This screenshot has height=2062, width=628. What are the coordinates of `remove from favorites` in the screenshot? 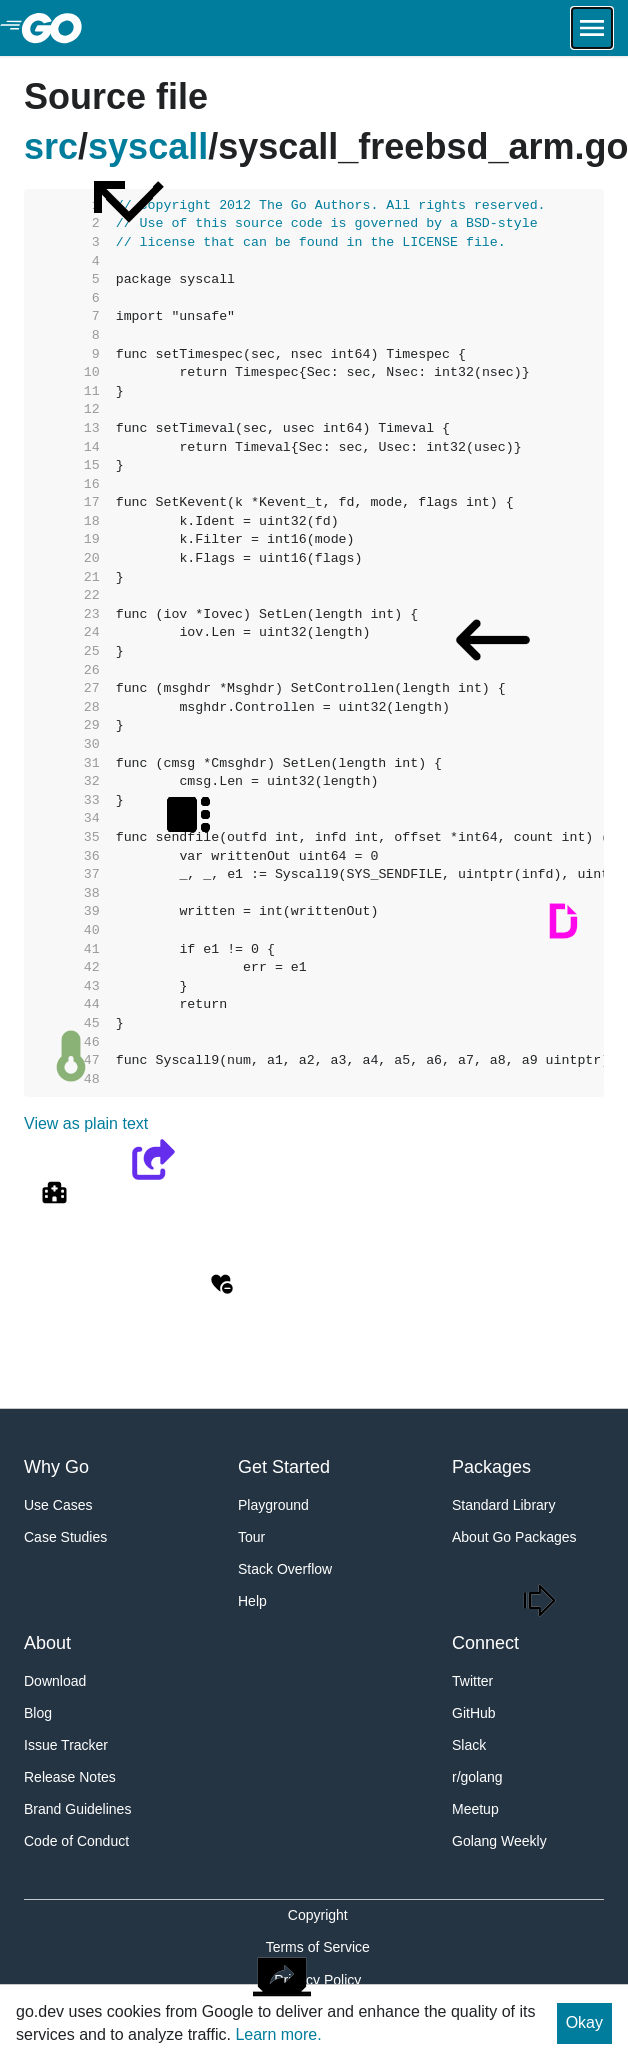 It's located at (222, 1283).